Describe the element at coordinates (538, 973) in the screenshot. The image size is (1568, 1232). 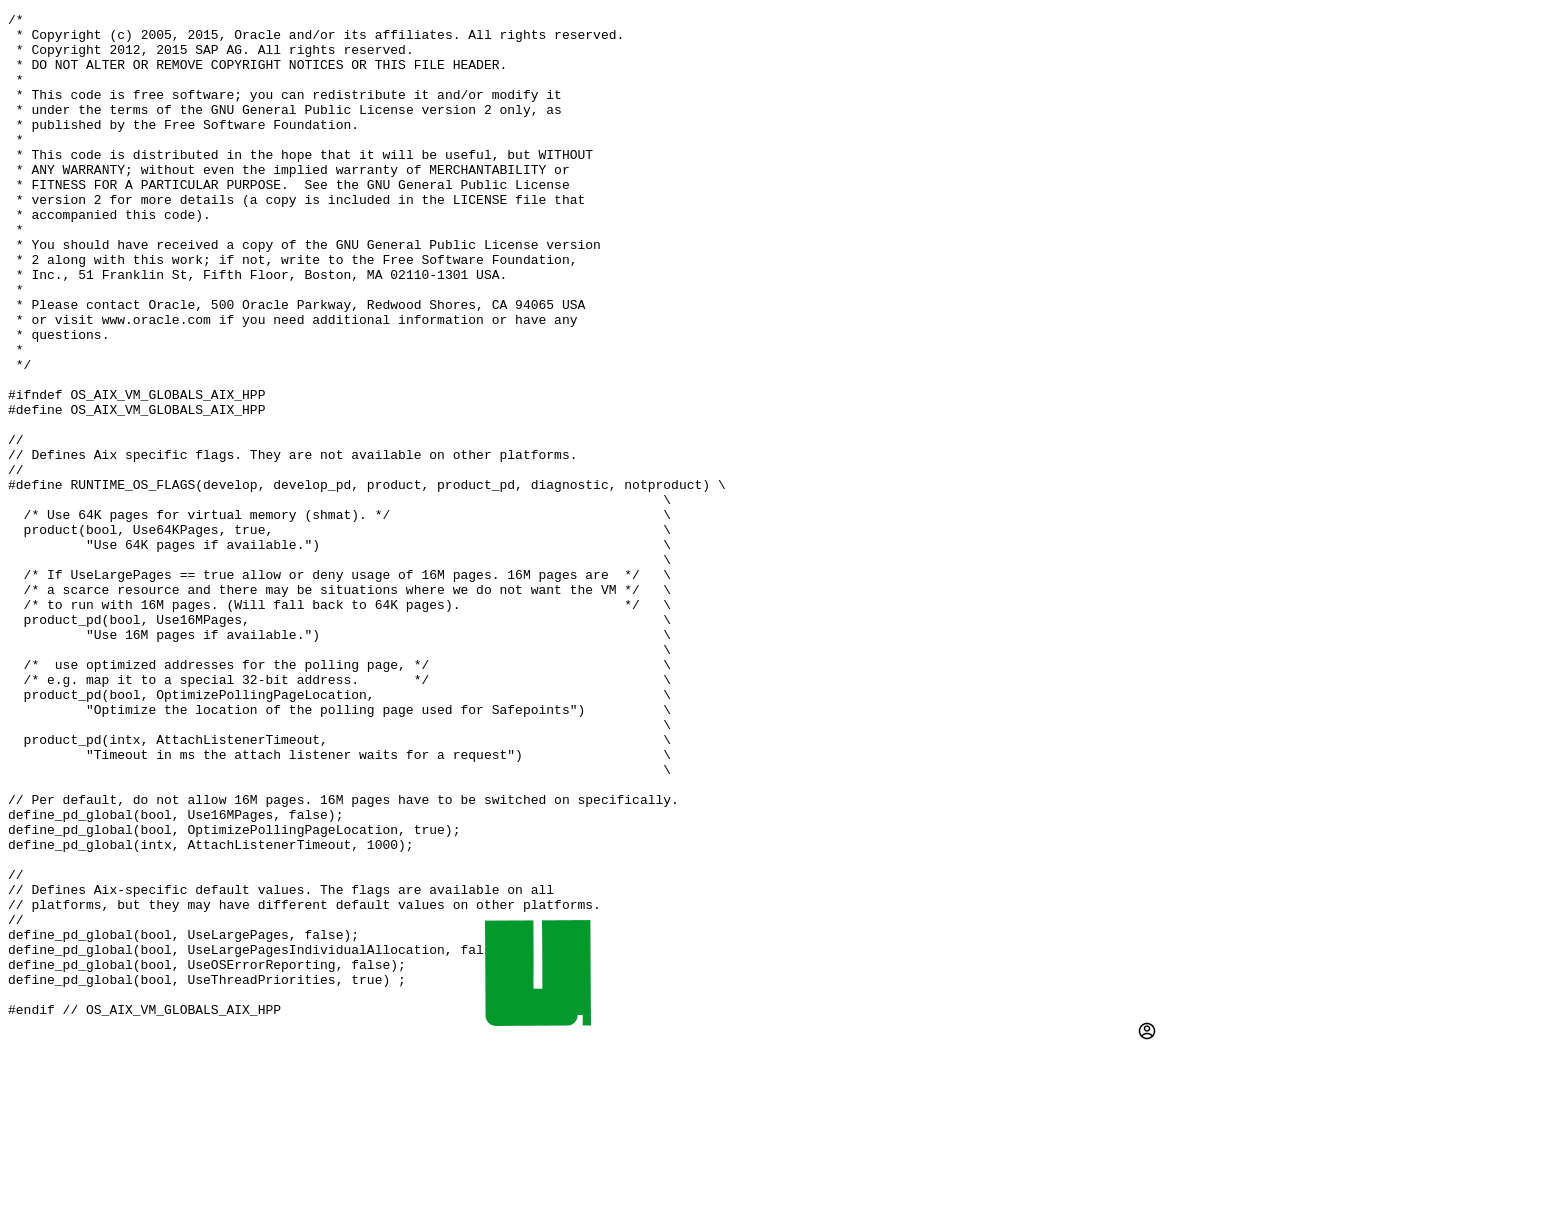
I see `uv python package manager logo` at that location.